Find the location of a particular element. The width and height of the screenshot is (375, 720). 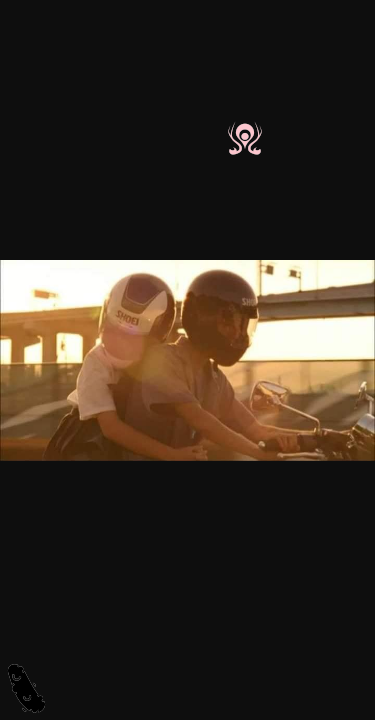

select pickle as a food item or ingredient is located at coordinates (26, 688).